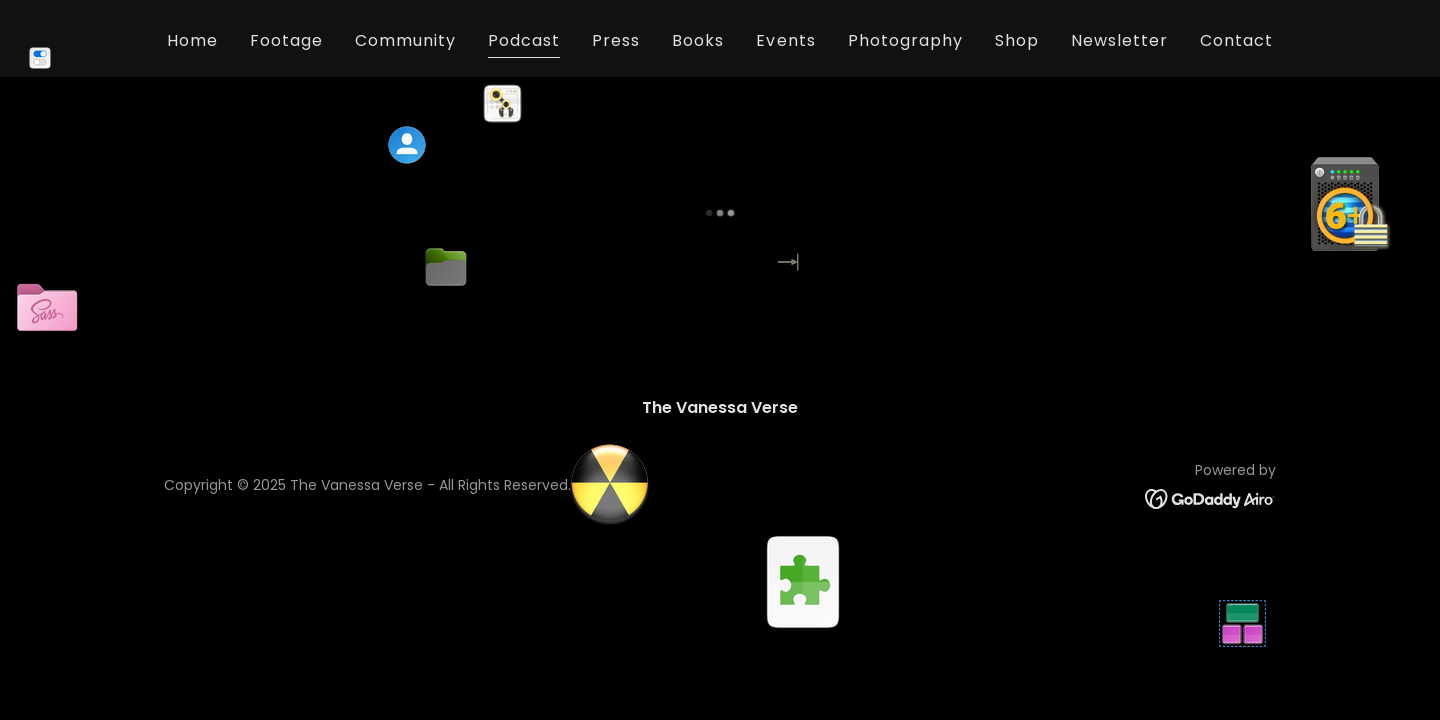  What do you see at coordinates (788, 262) in the screenshot?
I see `jump to the last item in a list` at bounding box center [788, 262].